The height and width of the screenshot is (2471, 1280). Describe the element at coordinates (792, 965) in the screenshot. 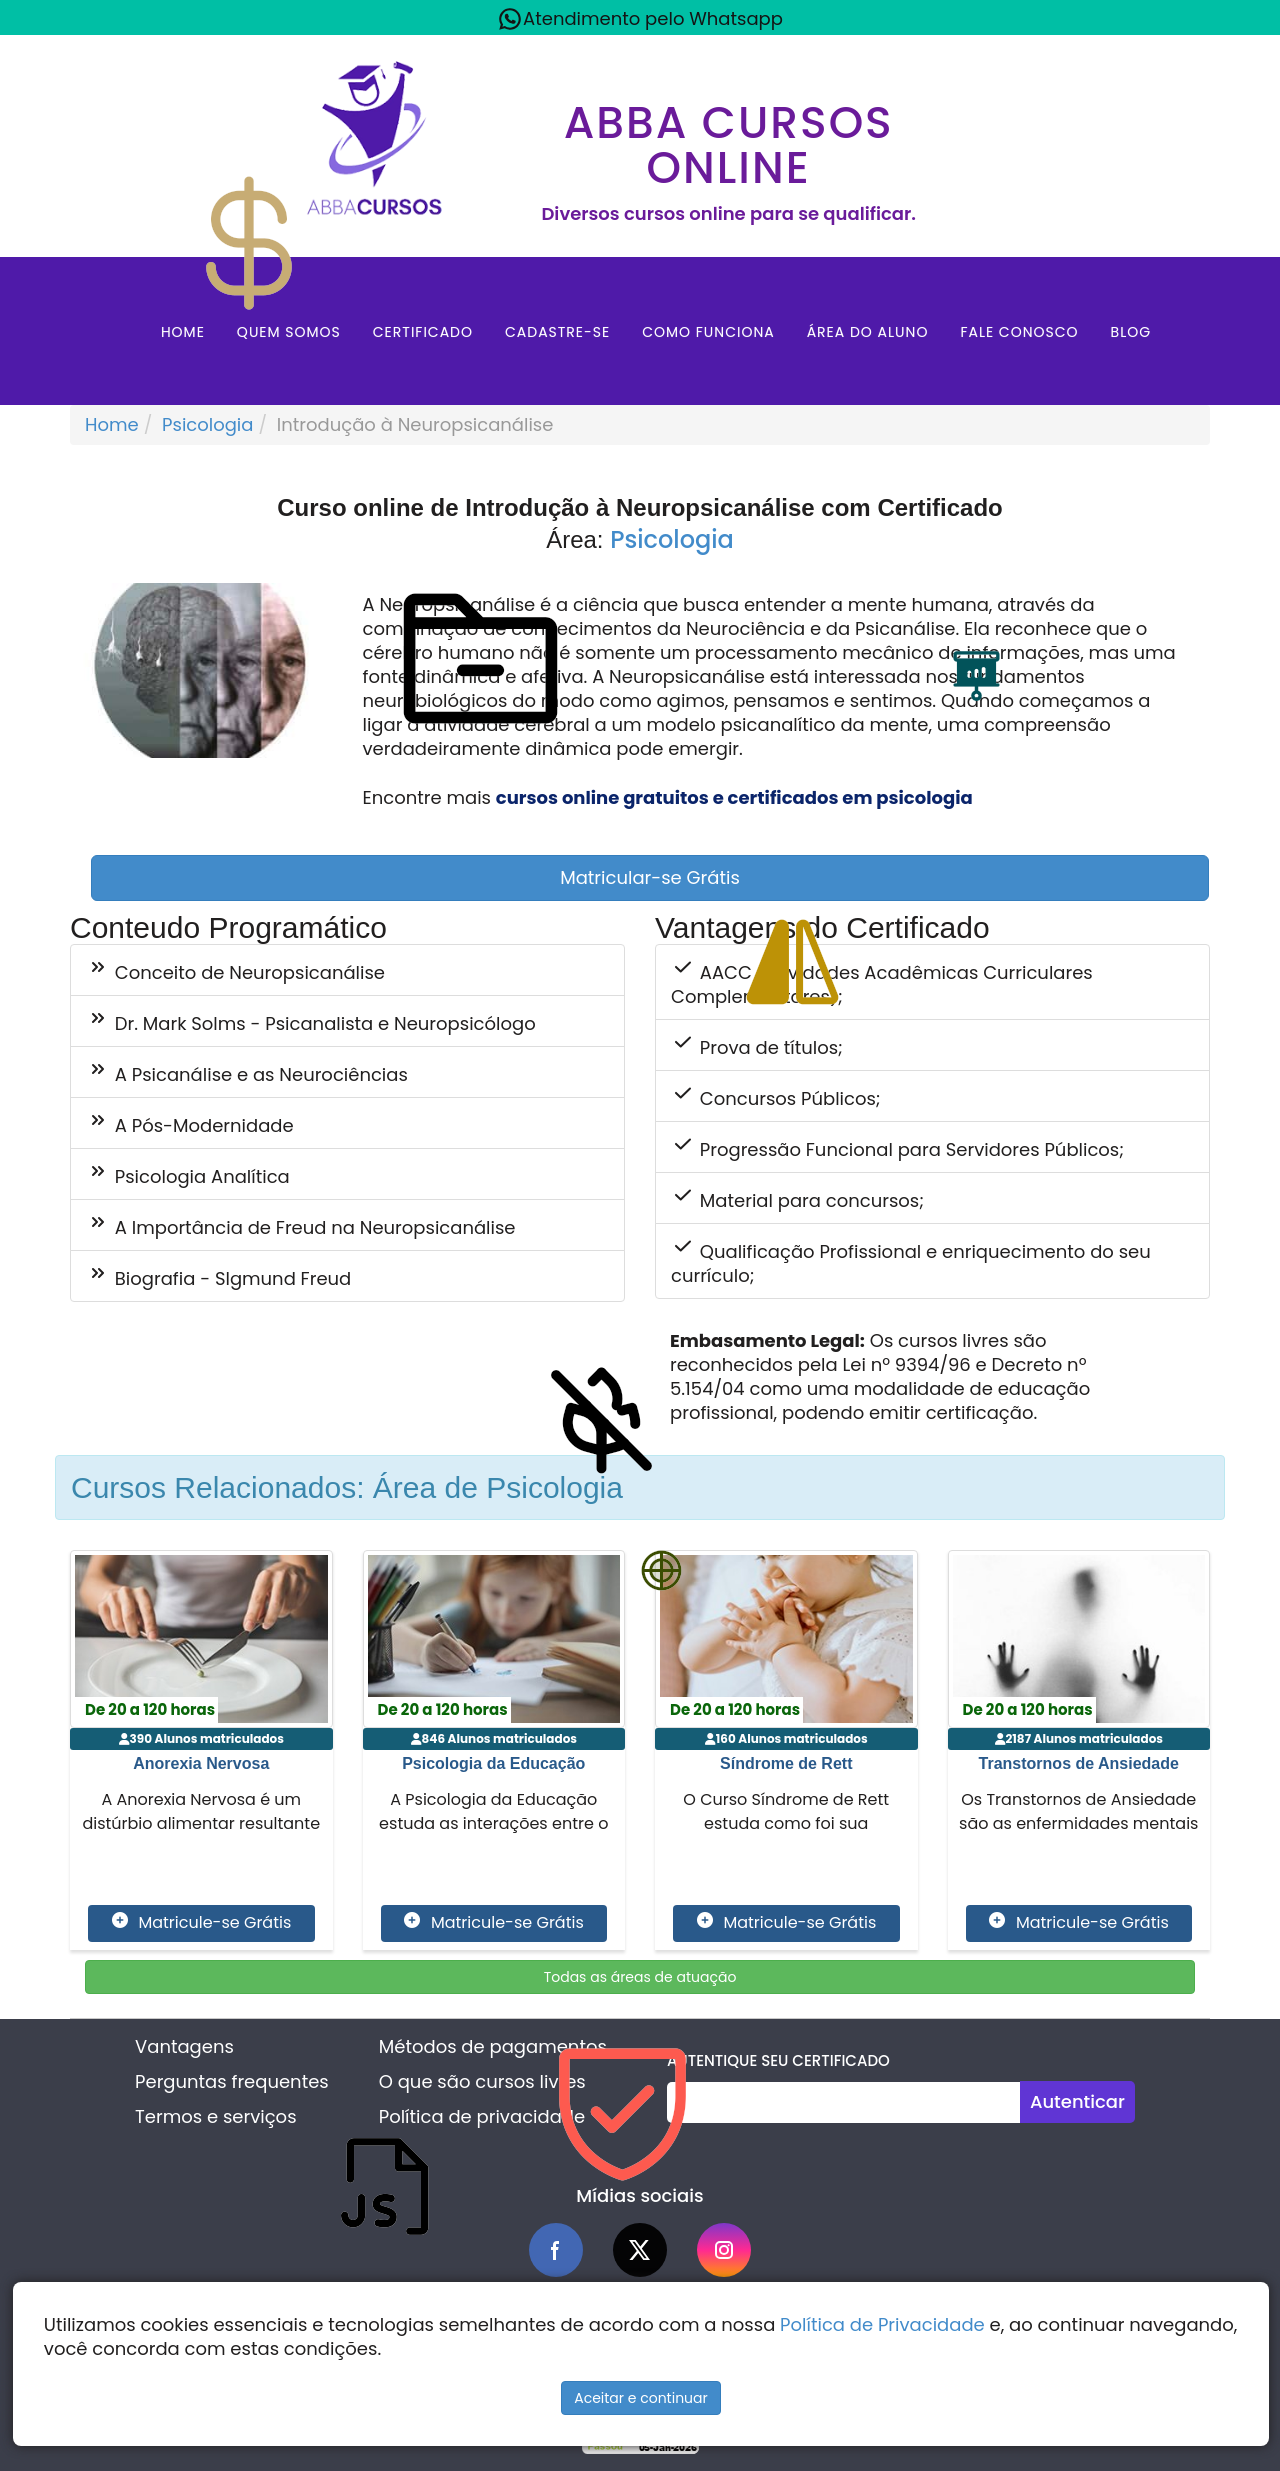

I see `flip image horizontally` at that location.